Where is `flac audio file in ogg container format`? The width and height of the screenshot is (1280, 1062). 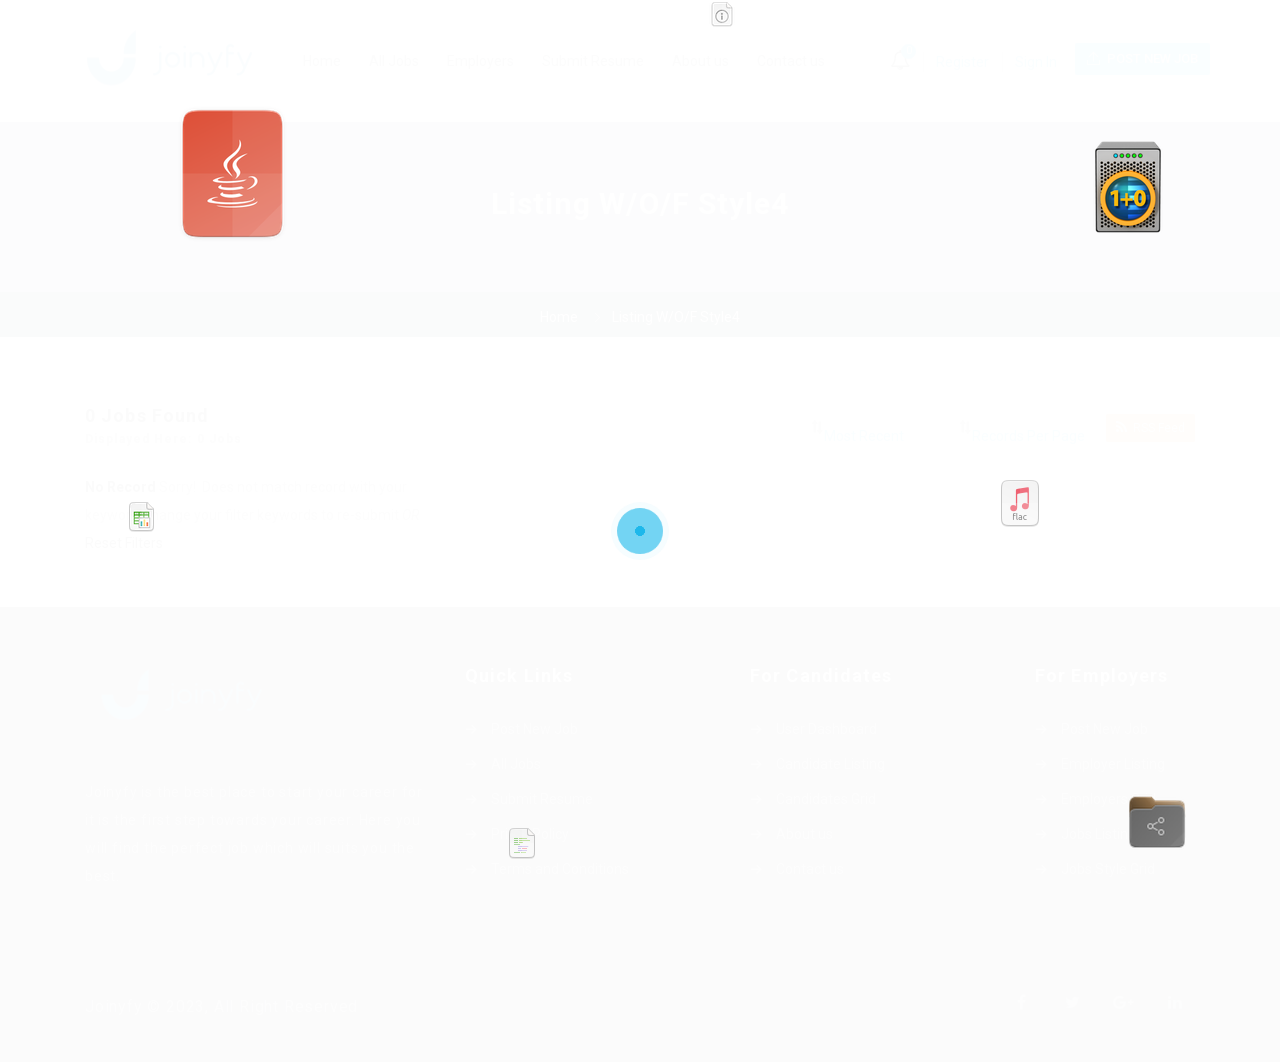
flac audio file in ogg container format is located at coordinates (1020, 503).